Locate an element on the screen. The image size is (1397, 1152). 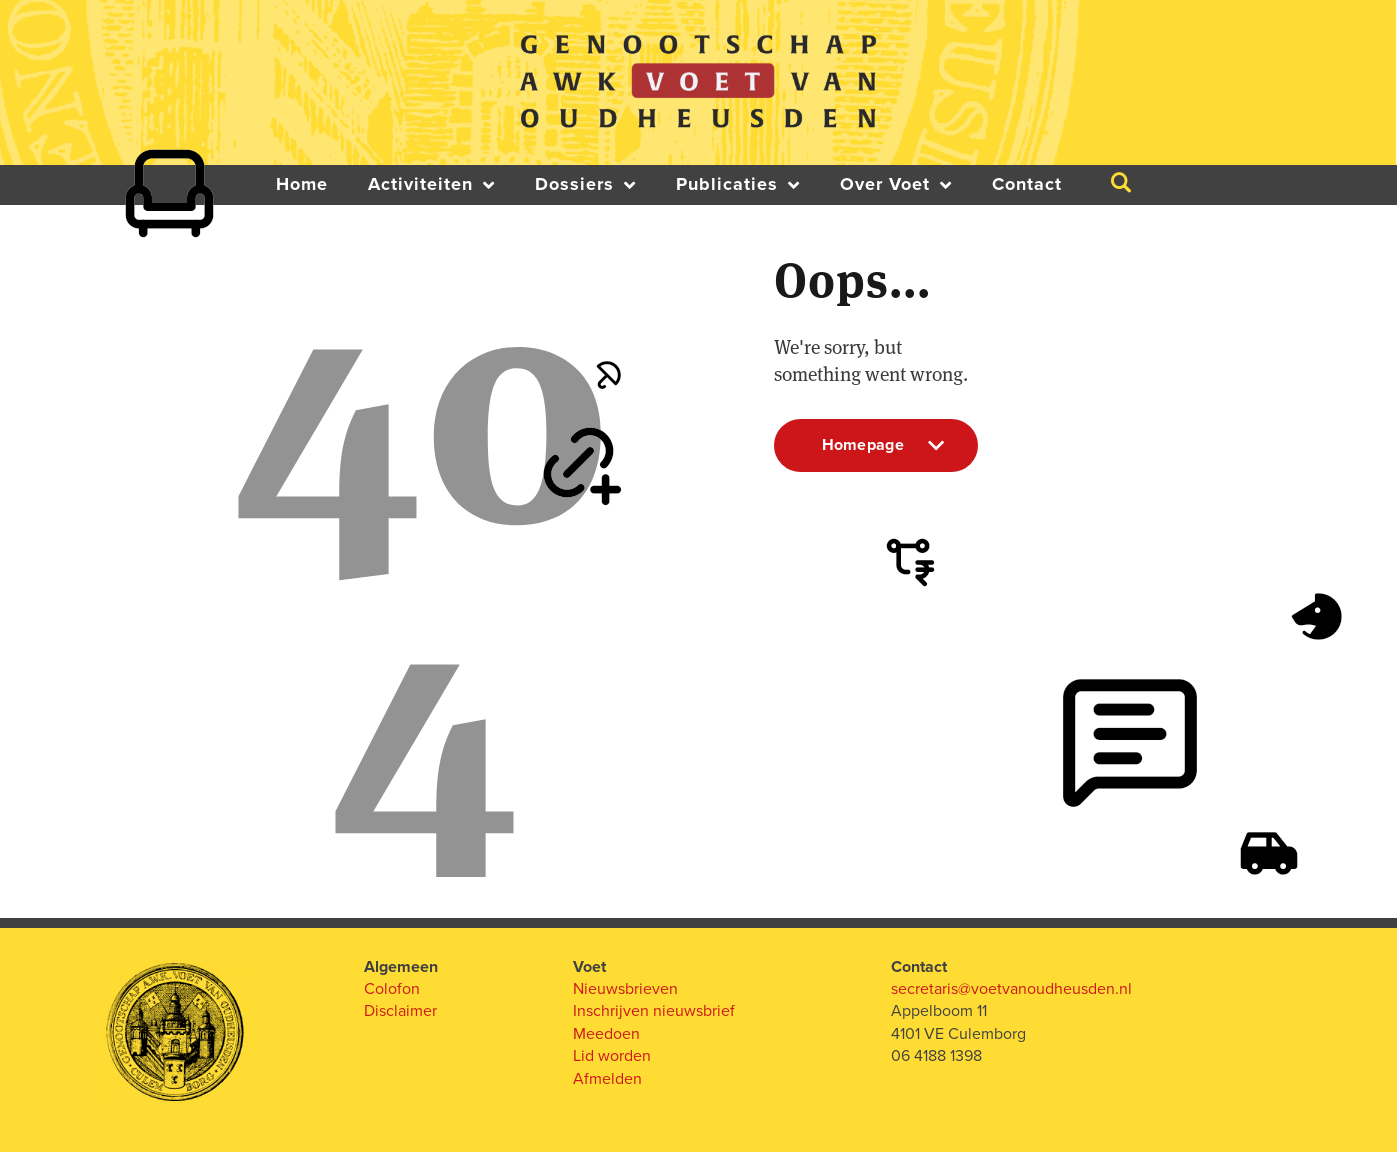
open a chat or messaging feature is located at coordinates (1130, 740).